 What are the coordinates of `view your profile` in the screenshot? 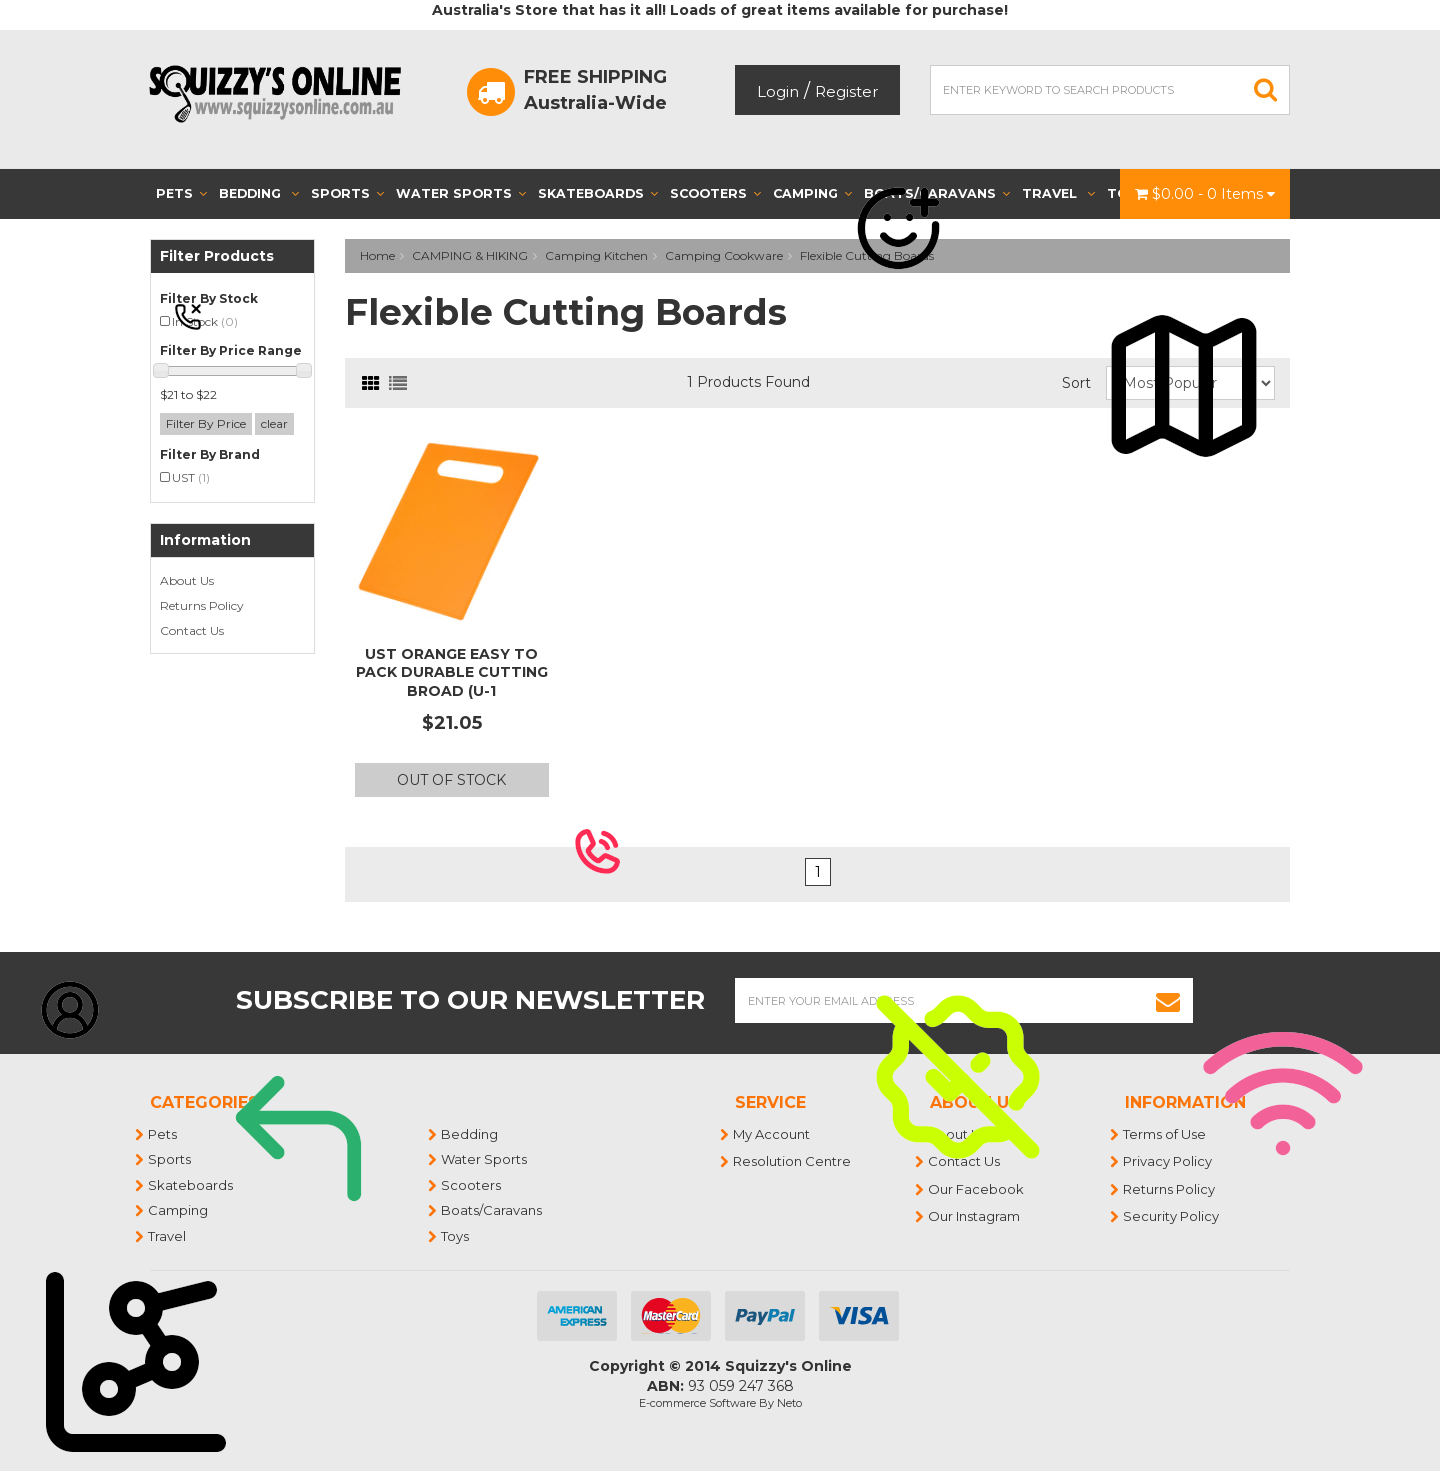 It's located at (70, 1010).